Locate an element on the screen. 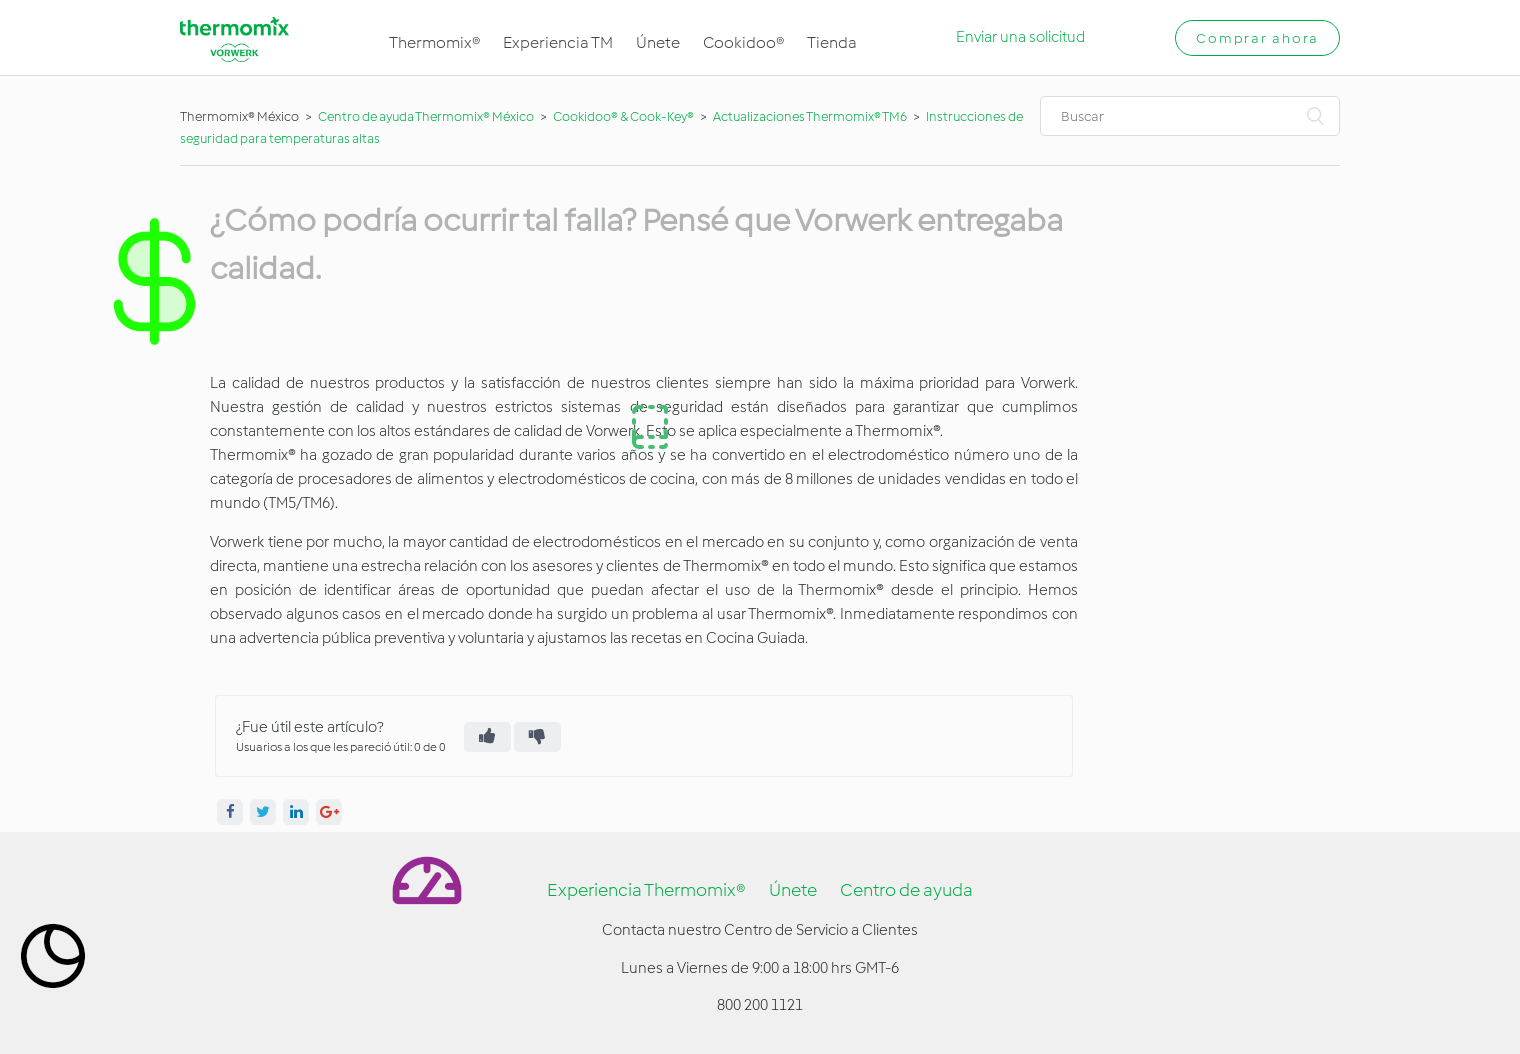 This screenshot has width=1520, height=1054. view pricing or payment options is located at coordinates (154, 281).